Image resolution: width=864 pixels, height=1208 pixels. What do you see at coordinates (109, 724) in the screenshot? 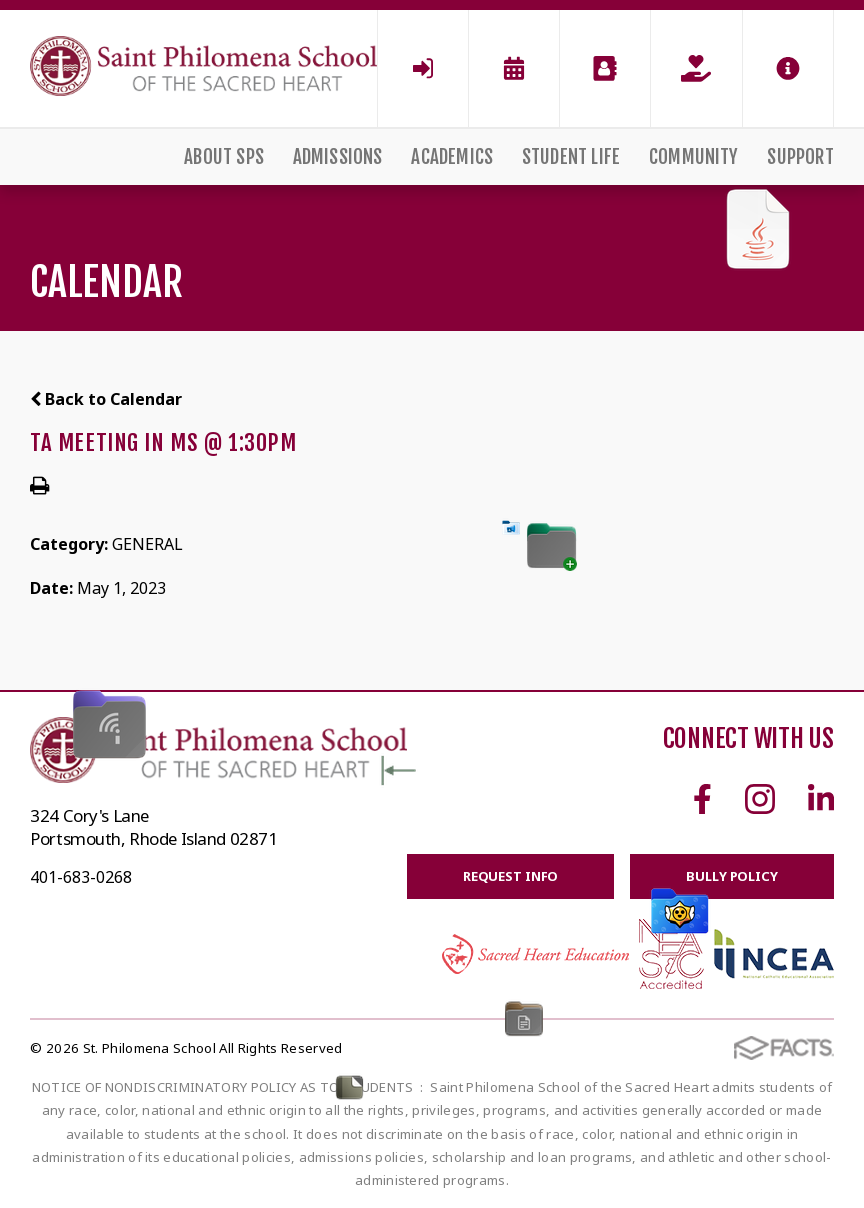
I see `open insync cloud sync folder` at bounding box center [109, 724].